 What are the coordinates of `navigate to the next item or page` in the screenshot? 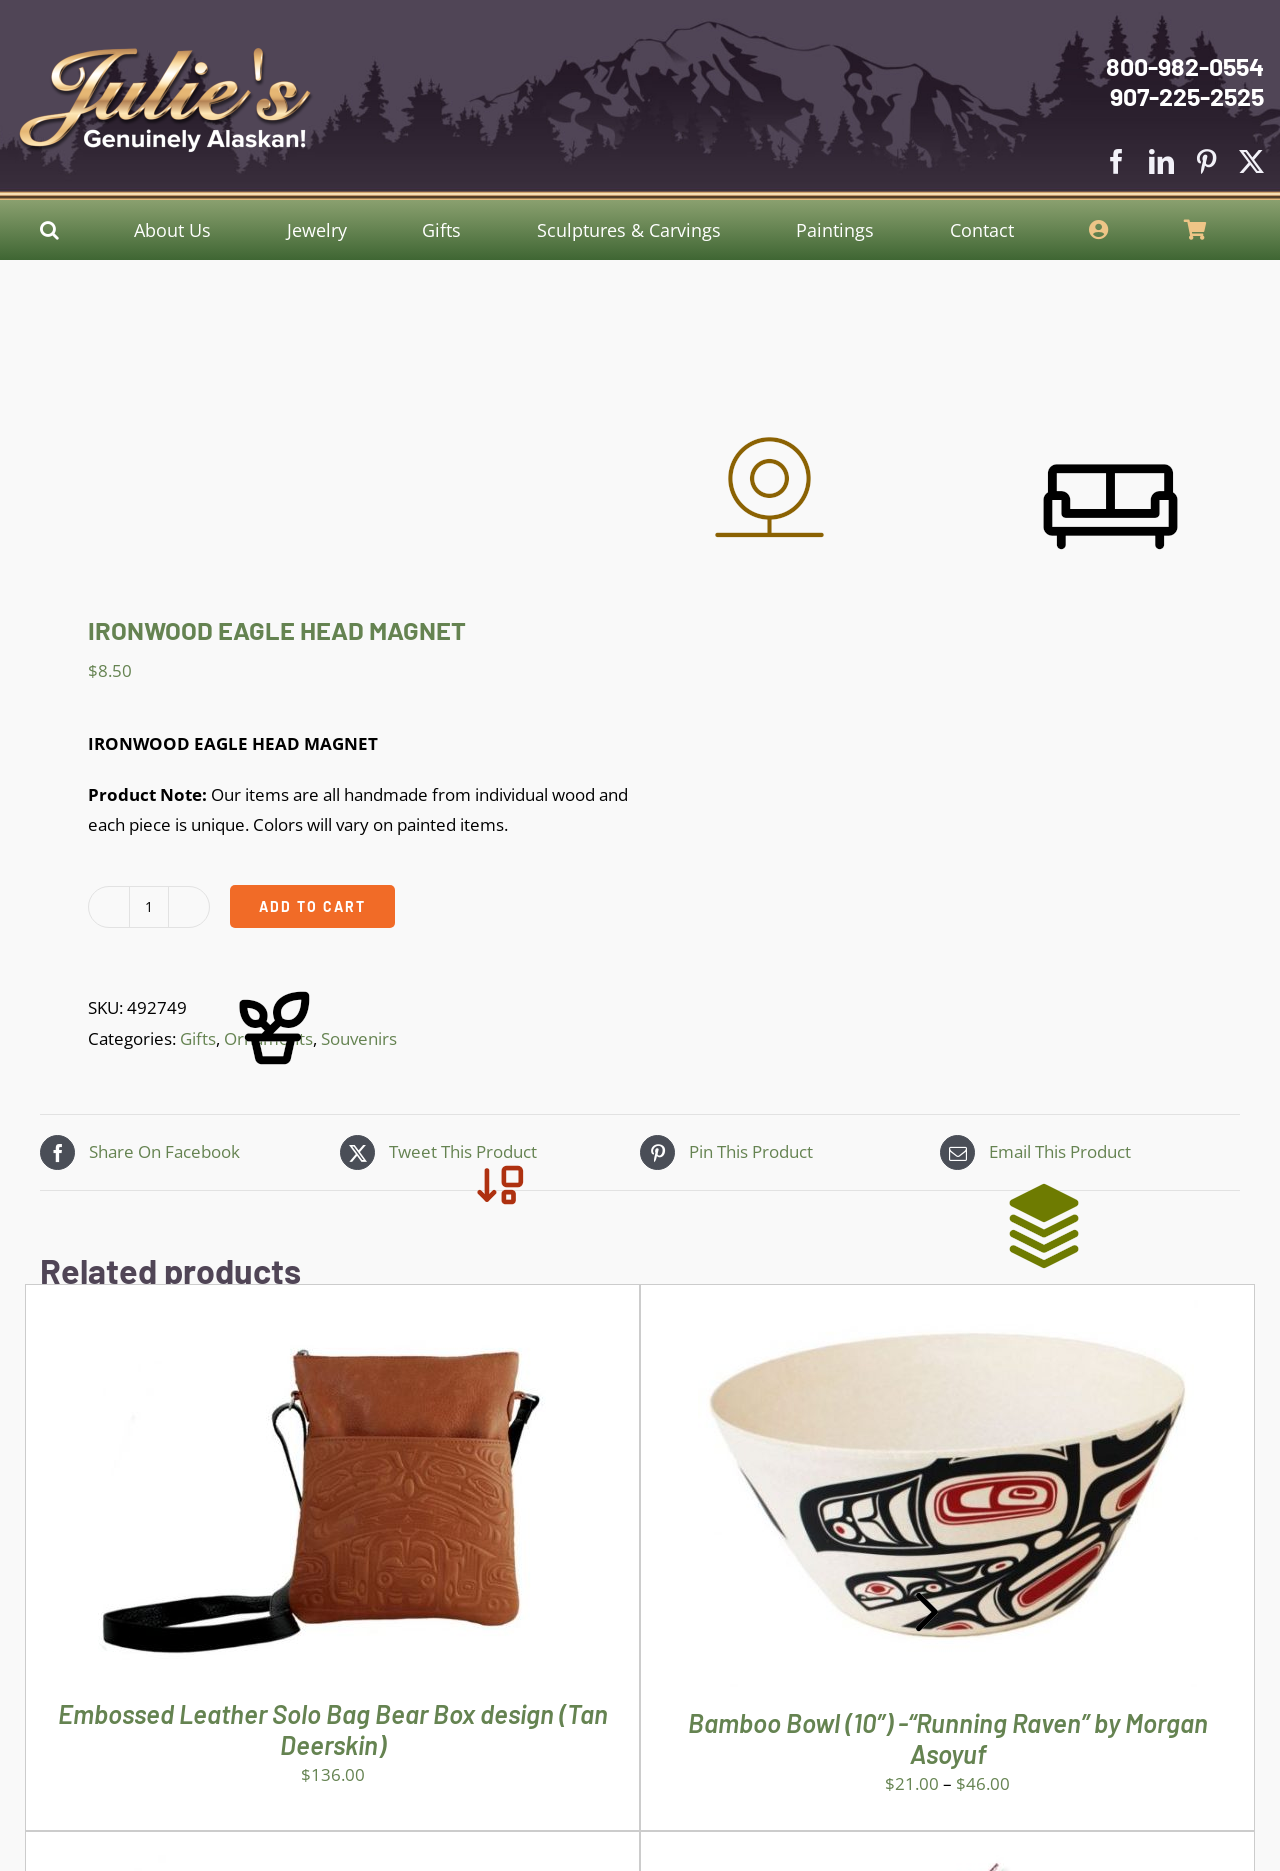 It's located at (927, 1612).